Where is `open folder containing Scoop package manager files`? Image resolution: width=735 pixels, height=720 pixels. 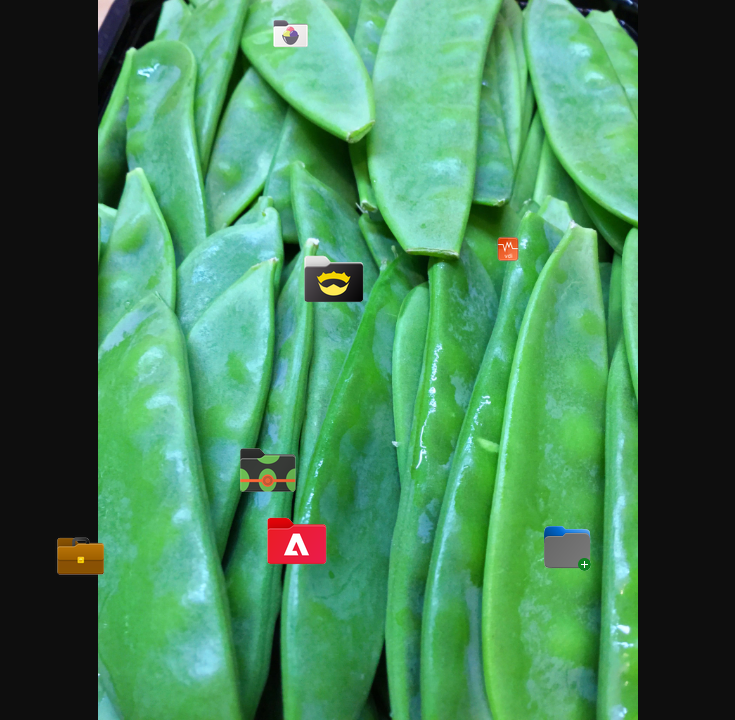
open folder containing Scoop package manager files is located at coordinates (290, 34).